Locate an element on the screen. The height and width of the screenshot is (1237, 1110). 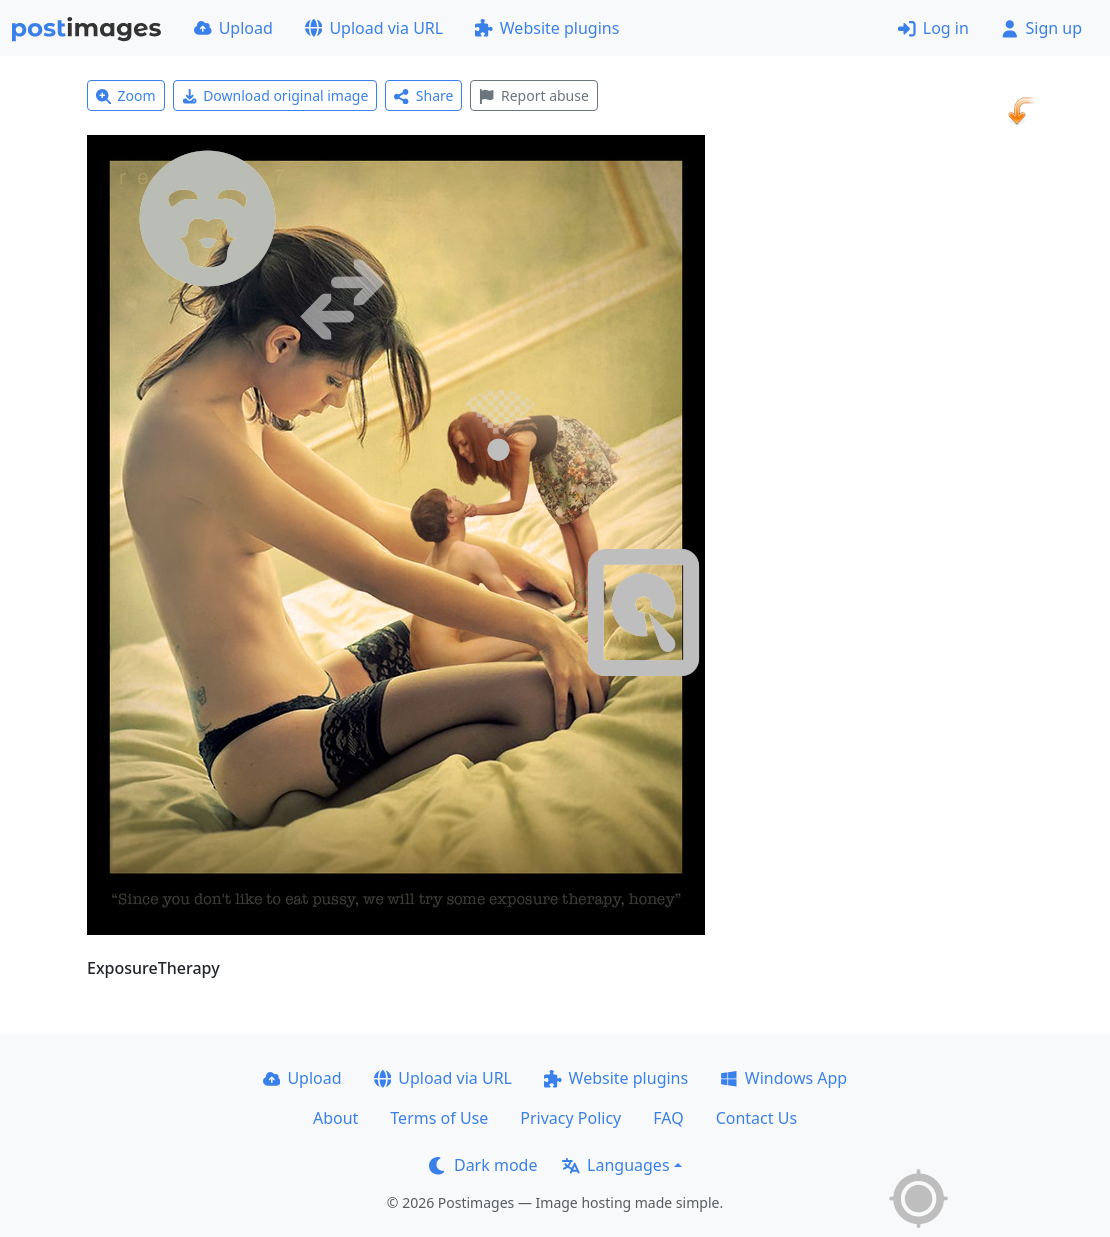
indicates idle network activity is located at coordinates (342, 299).